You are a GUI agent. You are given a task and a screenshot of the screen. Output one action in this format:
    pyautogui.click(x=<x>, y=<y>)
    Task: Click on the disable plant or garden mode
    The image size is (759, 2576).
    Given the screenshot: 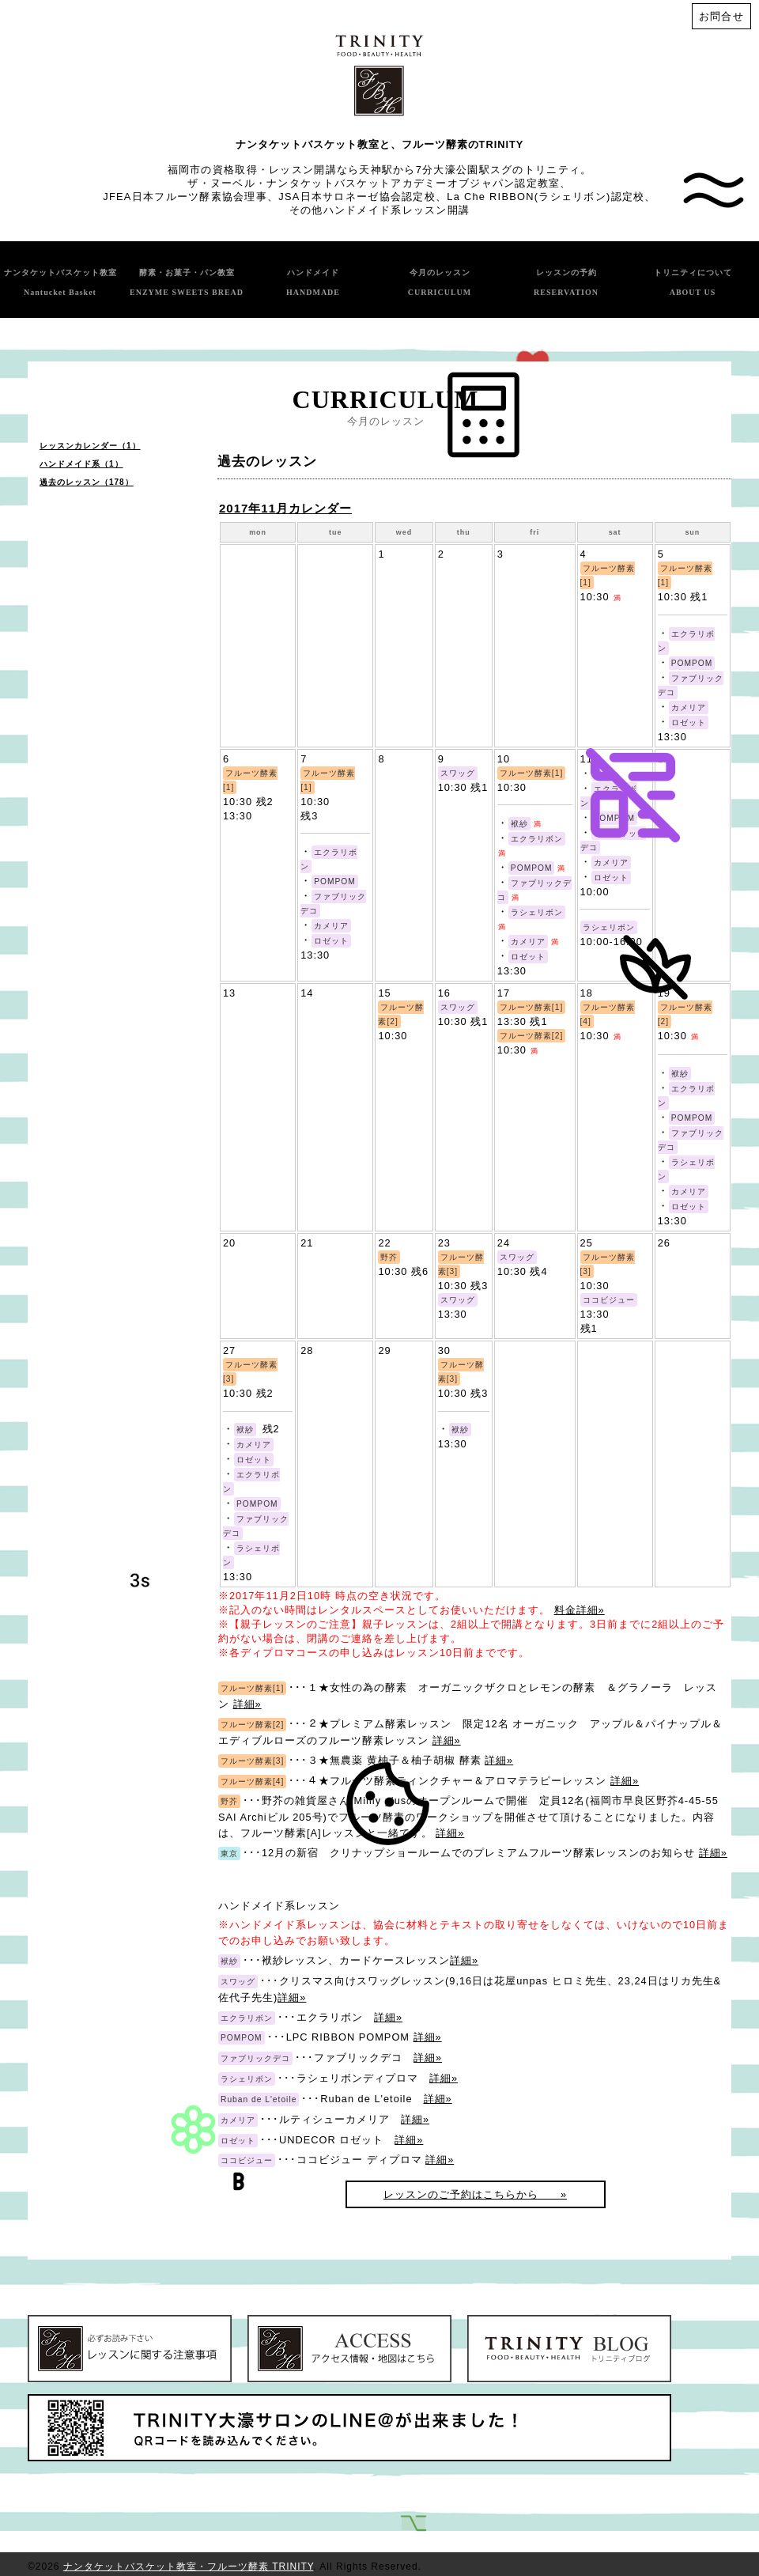 What is the action you would take?
    pyautogui.click(x=655, y=967)
    